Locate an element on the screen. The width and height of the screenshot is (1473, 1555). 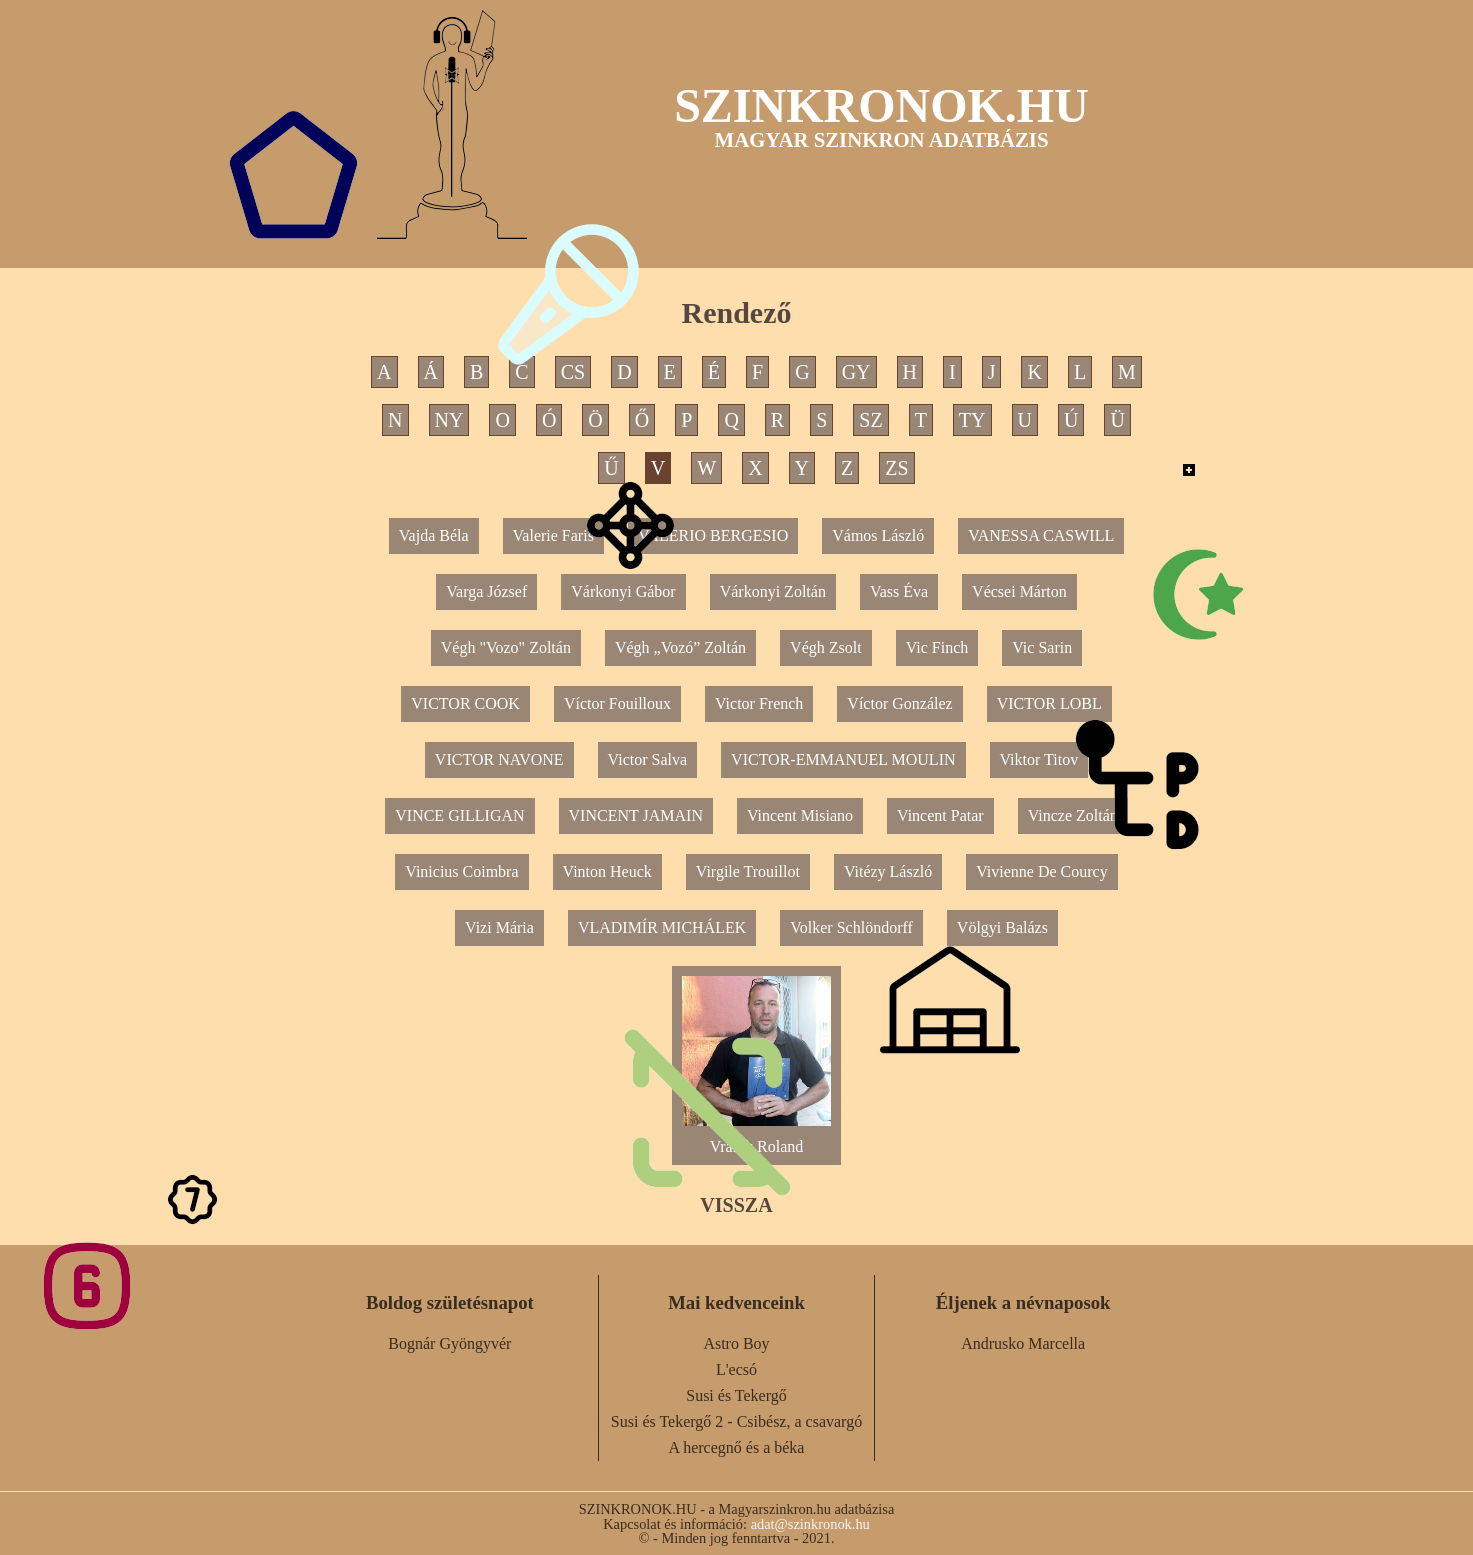
maximize view is currently disabled is located at coordinates (707, 1112).